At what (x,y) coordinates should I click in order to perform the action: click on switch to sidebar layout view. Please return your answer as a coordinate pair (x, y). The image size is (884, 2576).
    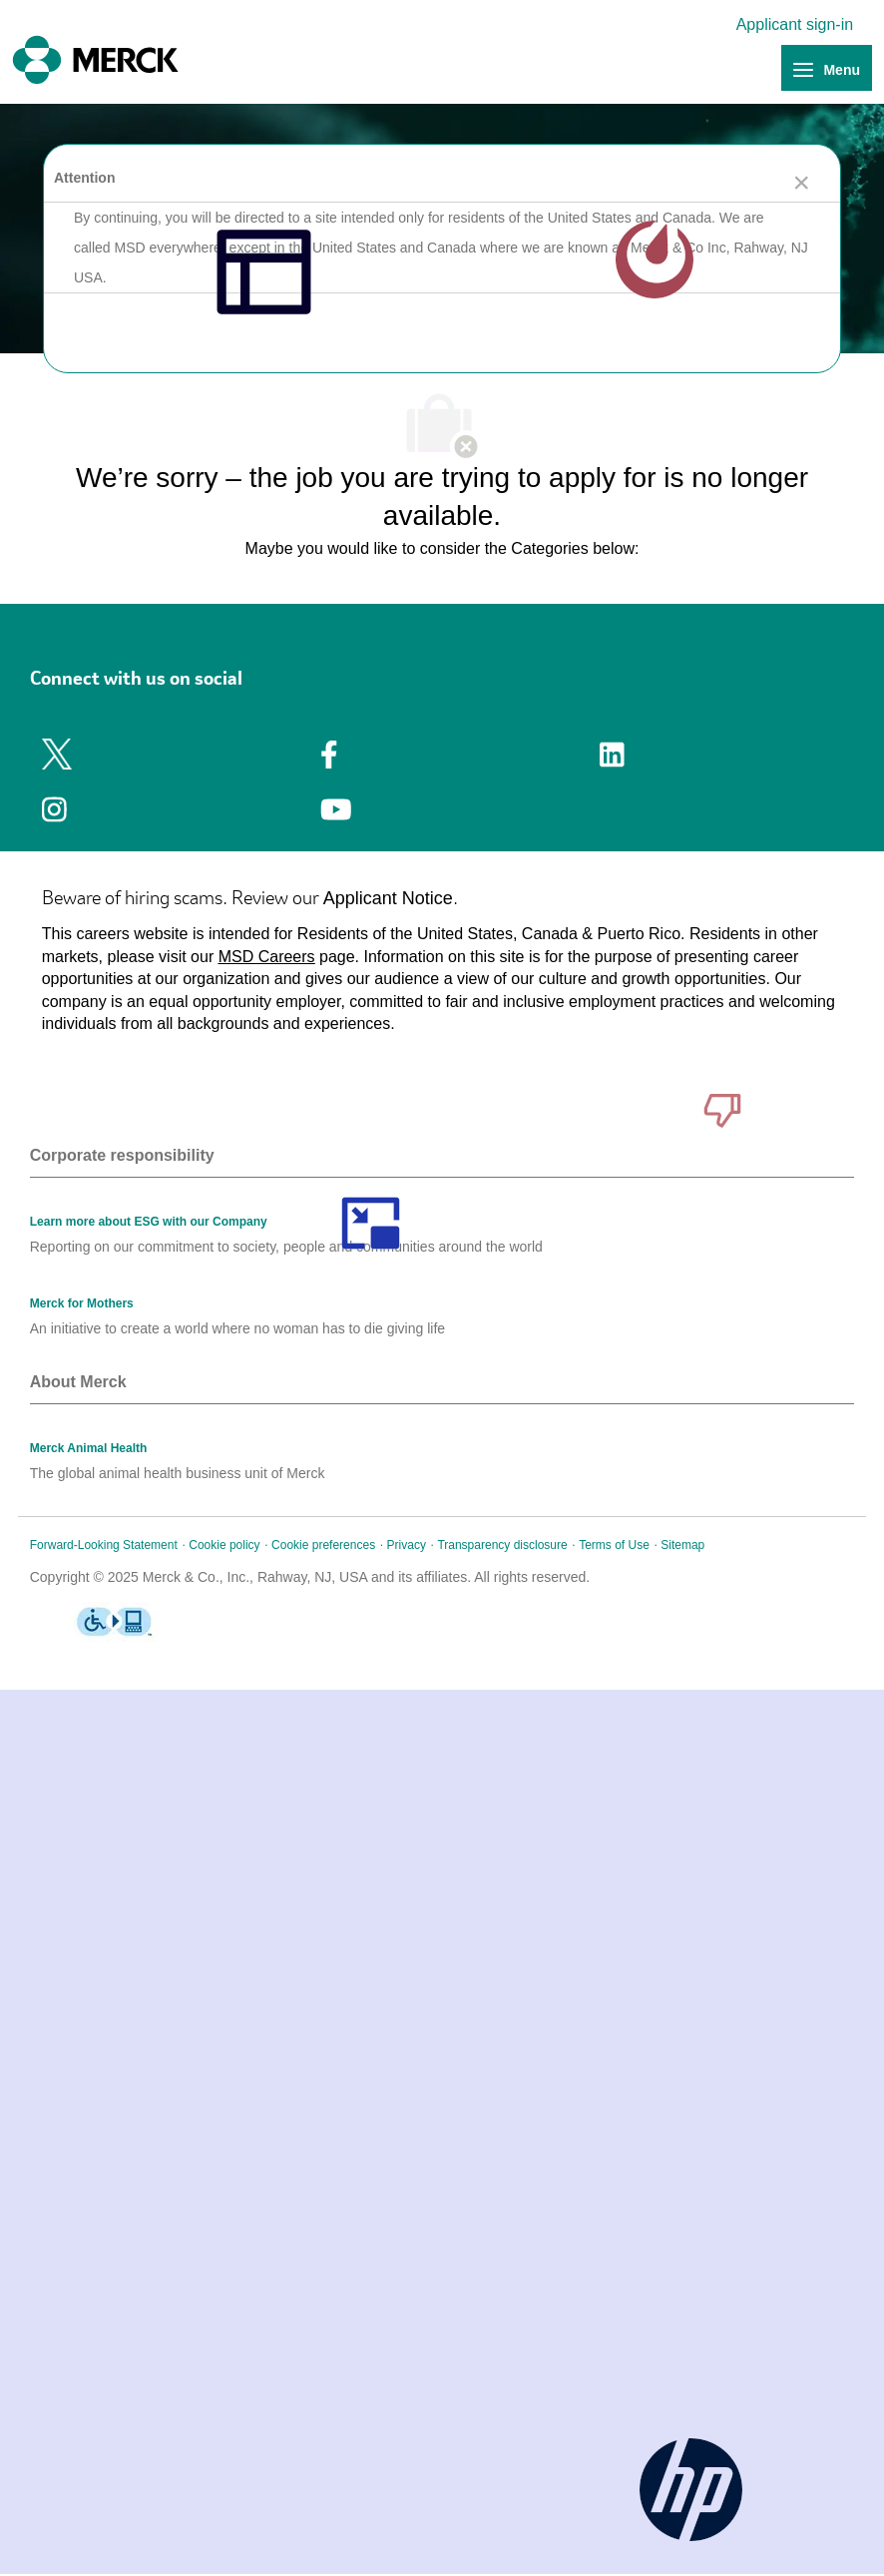
    Looking at the image, I should click on (263, 271).